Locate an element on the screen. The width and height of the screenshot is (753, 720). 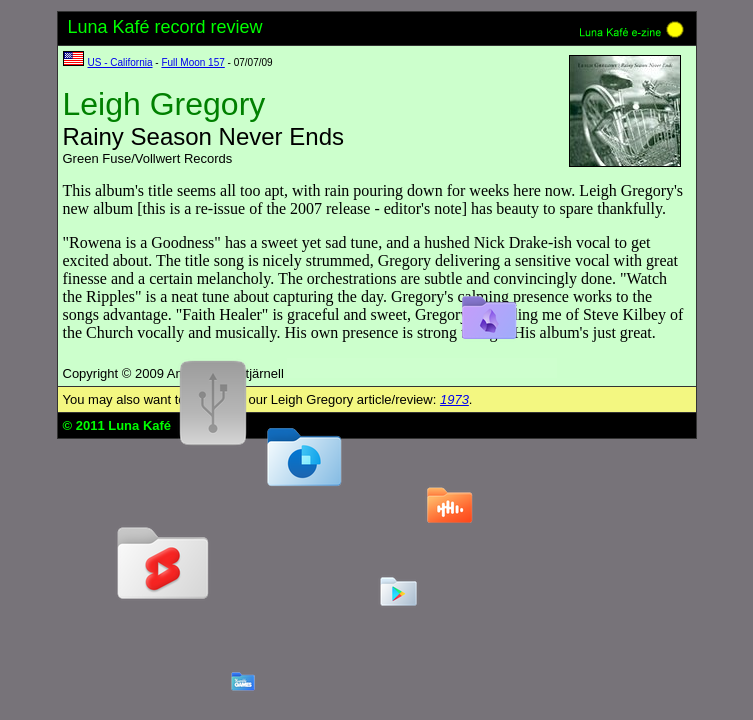
access connected USB hard drive is located at coordinates (213, 403).